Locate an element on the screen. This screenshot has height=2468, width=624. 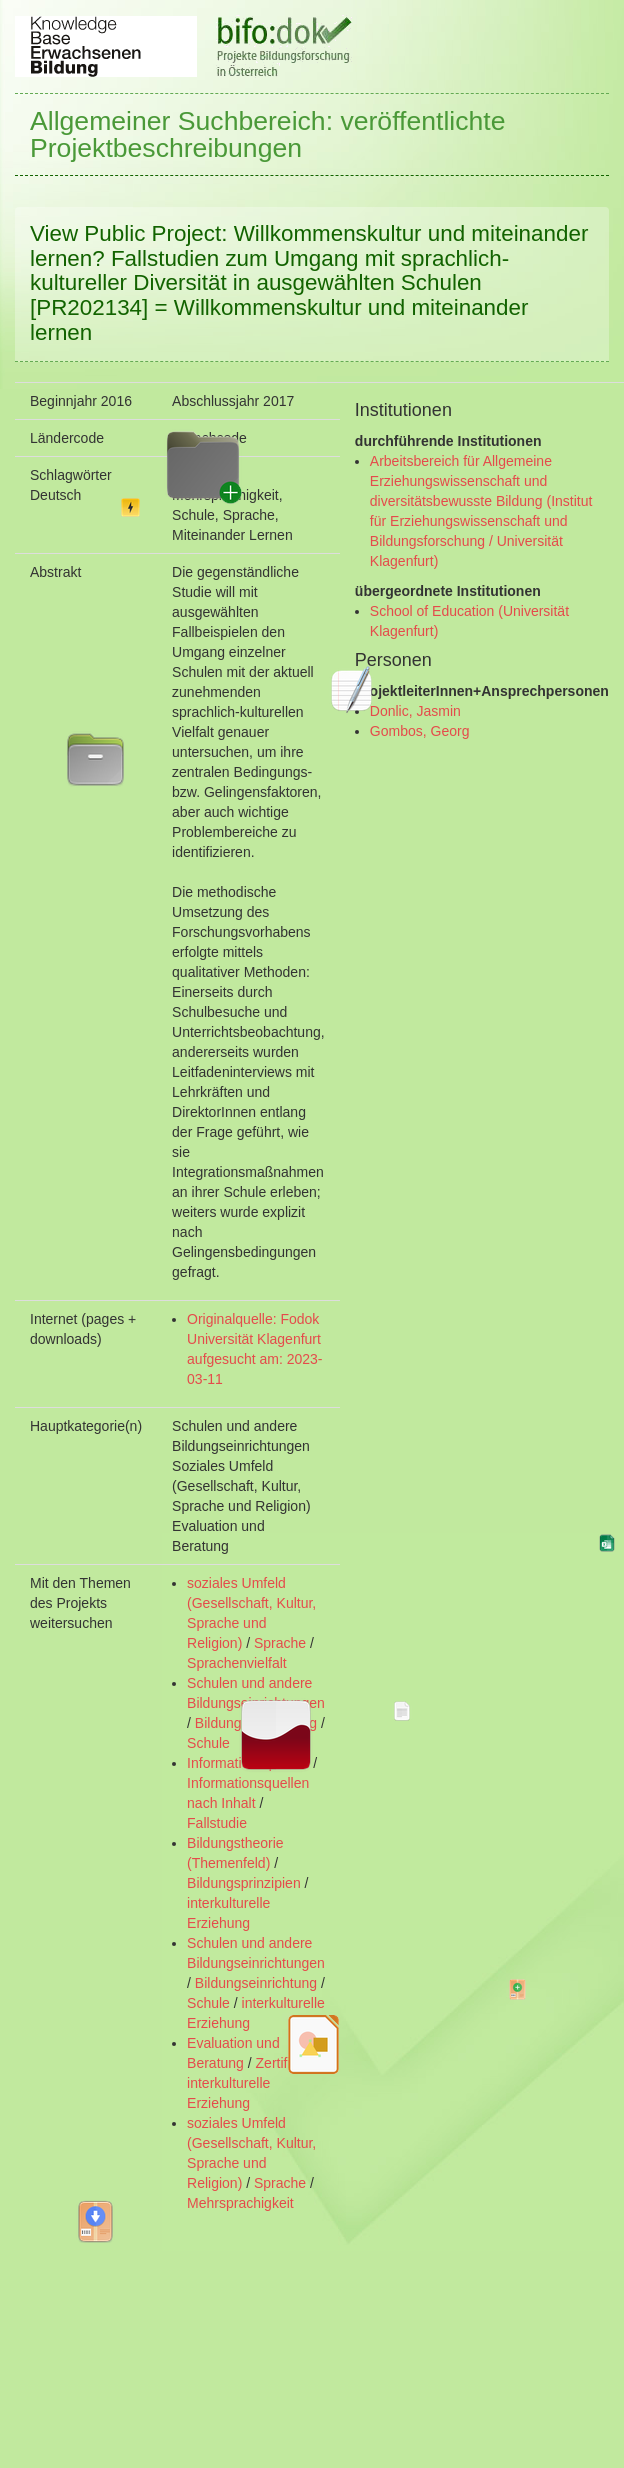
open the file manager application is located at coordinates (95, 759).